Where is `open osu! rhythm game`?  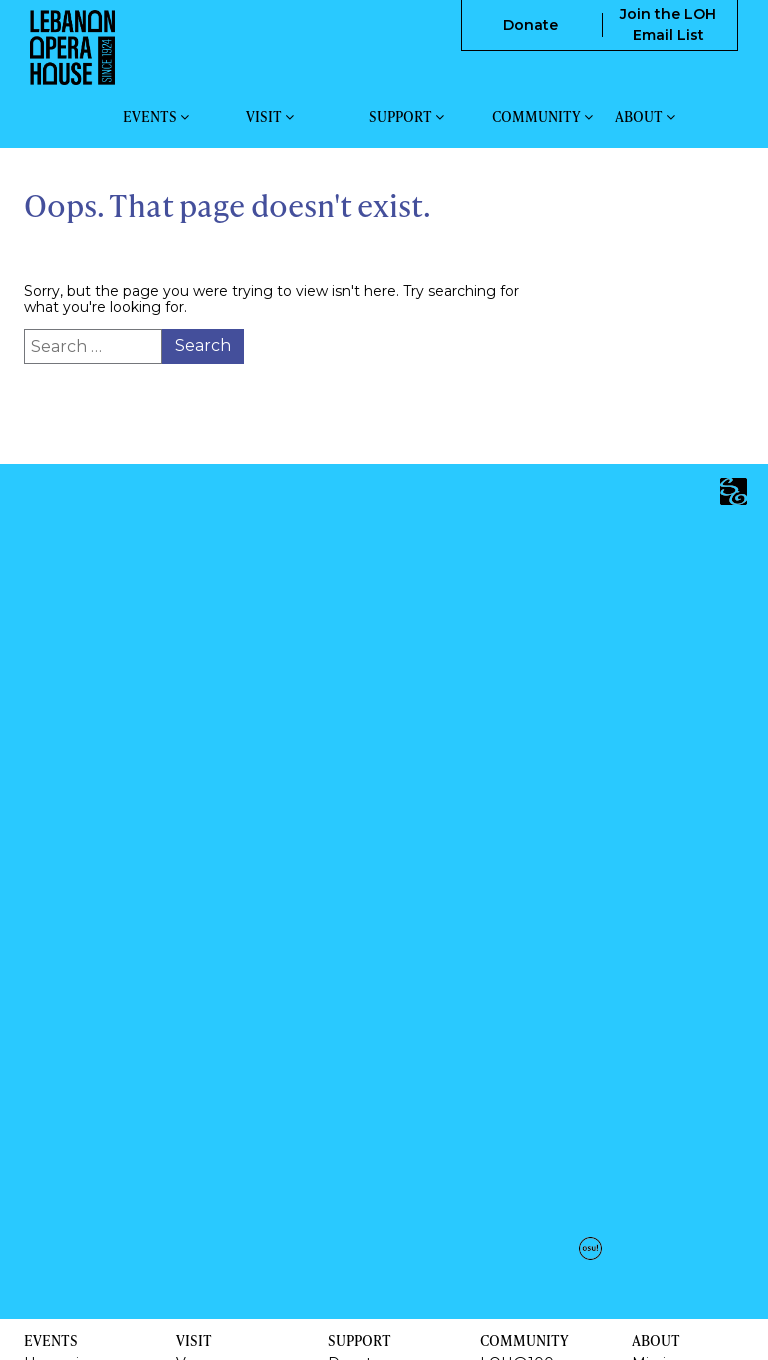
open osu! rhythm game is located at coordinates (590, 1248).